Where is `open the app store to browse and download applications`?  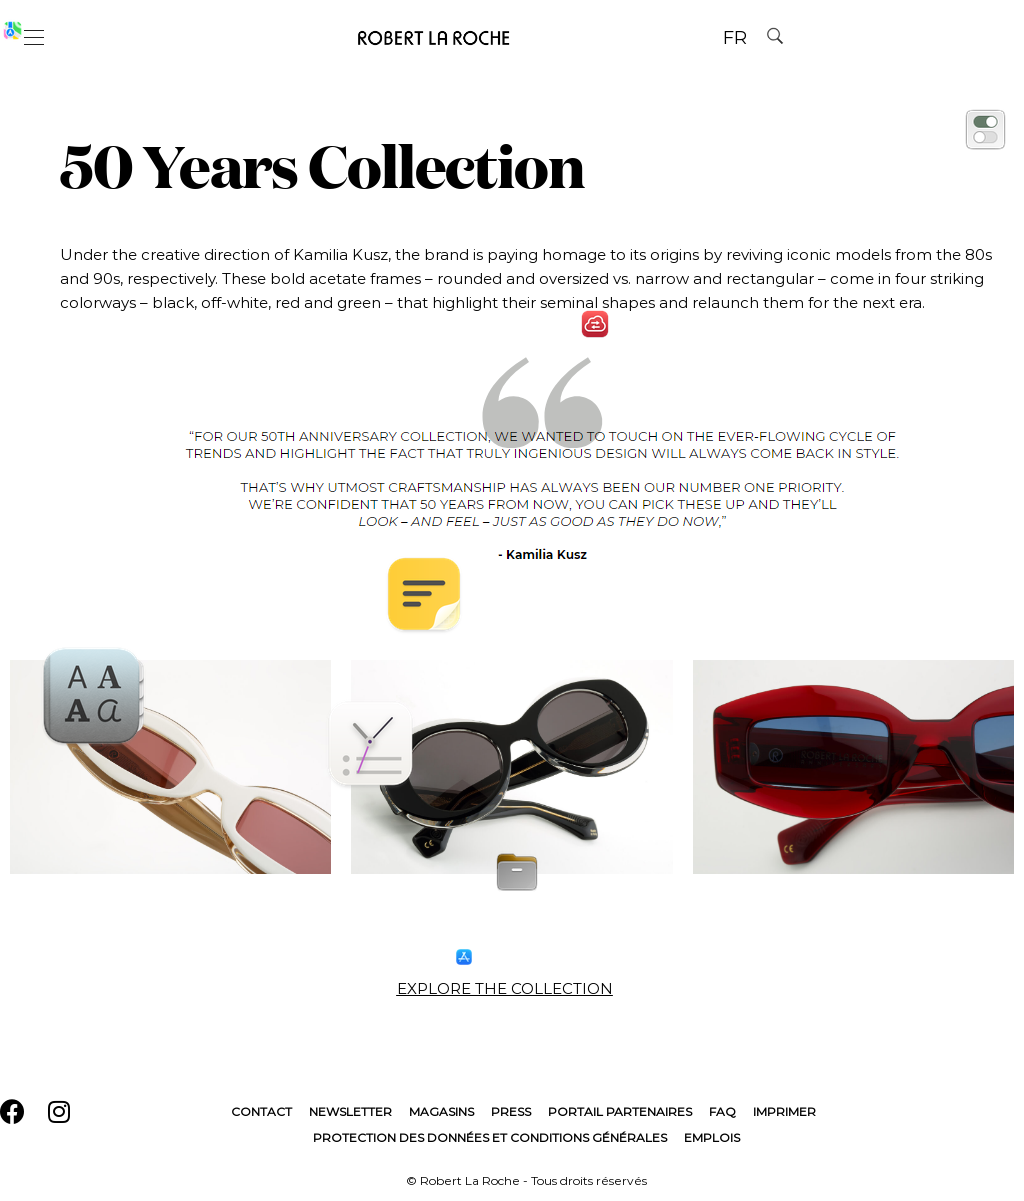 open the app store to browse and download applications is located at coordinates (464, 957).